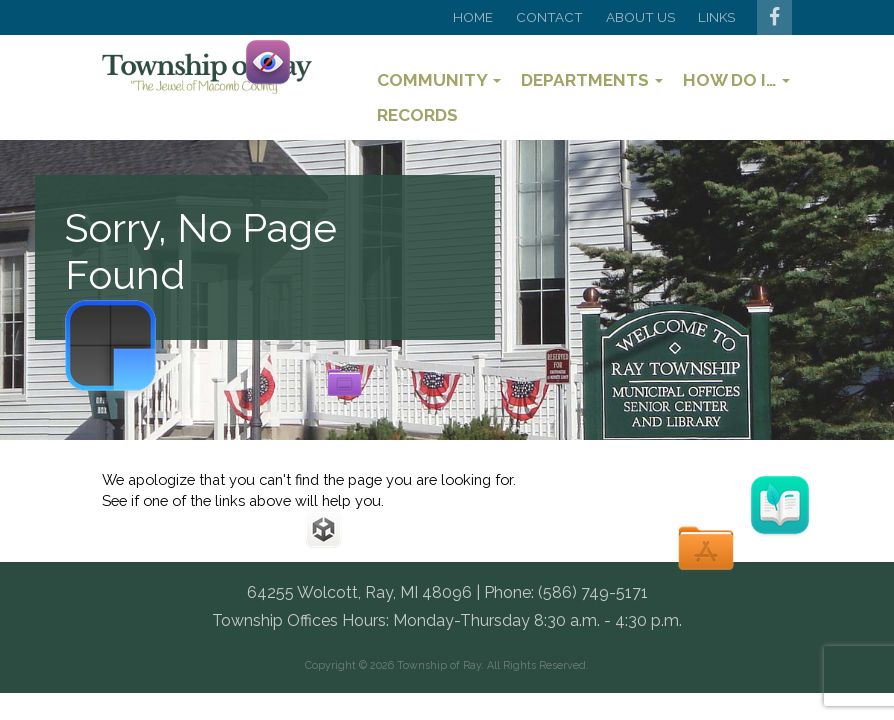 The height and width of the screenshot is (720, 894). Describe the element at coordinates (323, 529) in the screenshot. I see `open unity hub application` at that location.